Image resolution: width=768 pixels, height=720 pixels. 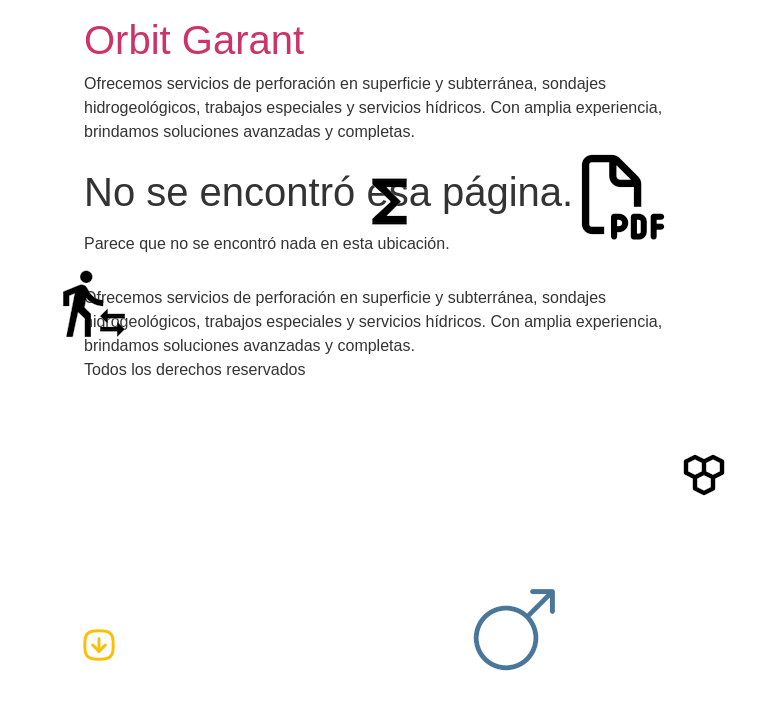 I want to click on view or open a PDF document, so click(x=621, y=194).